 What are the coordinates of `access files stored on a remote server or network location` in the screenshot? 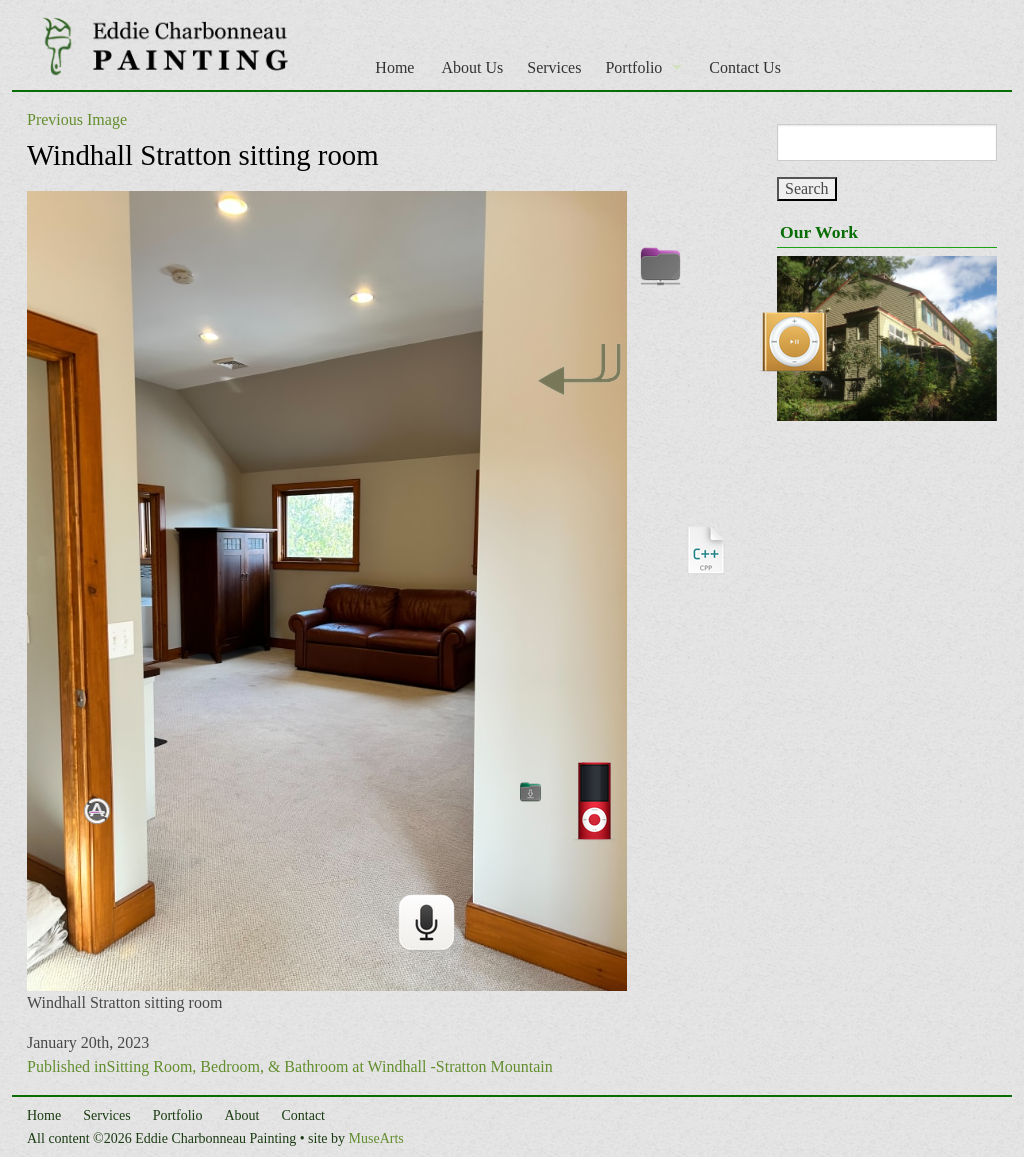 It's located at (660, 265).